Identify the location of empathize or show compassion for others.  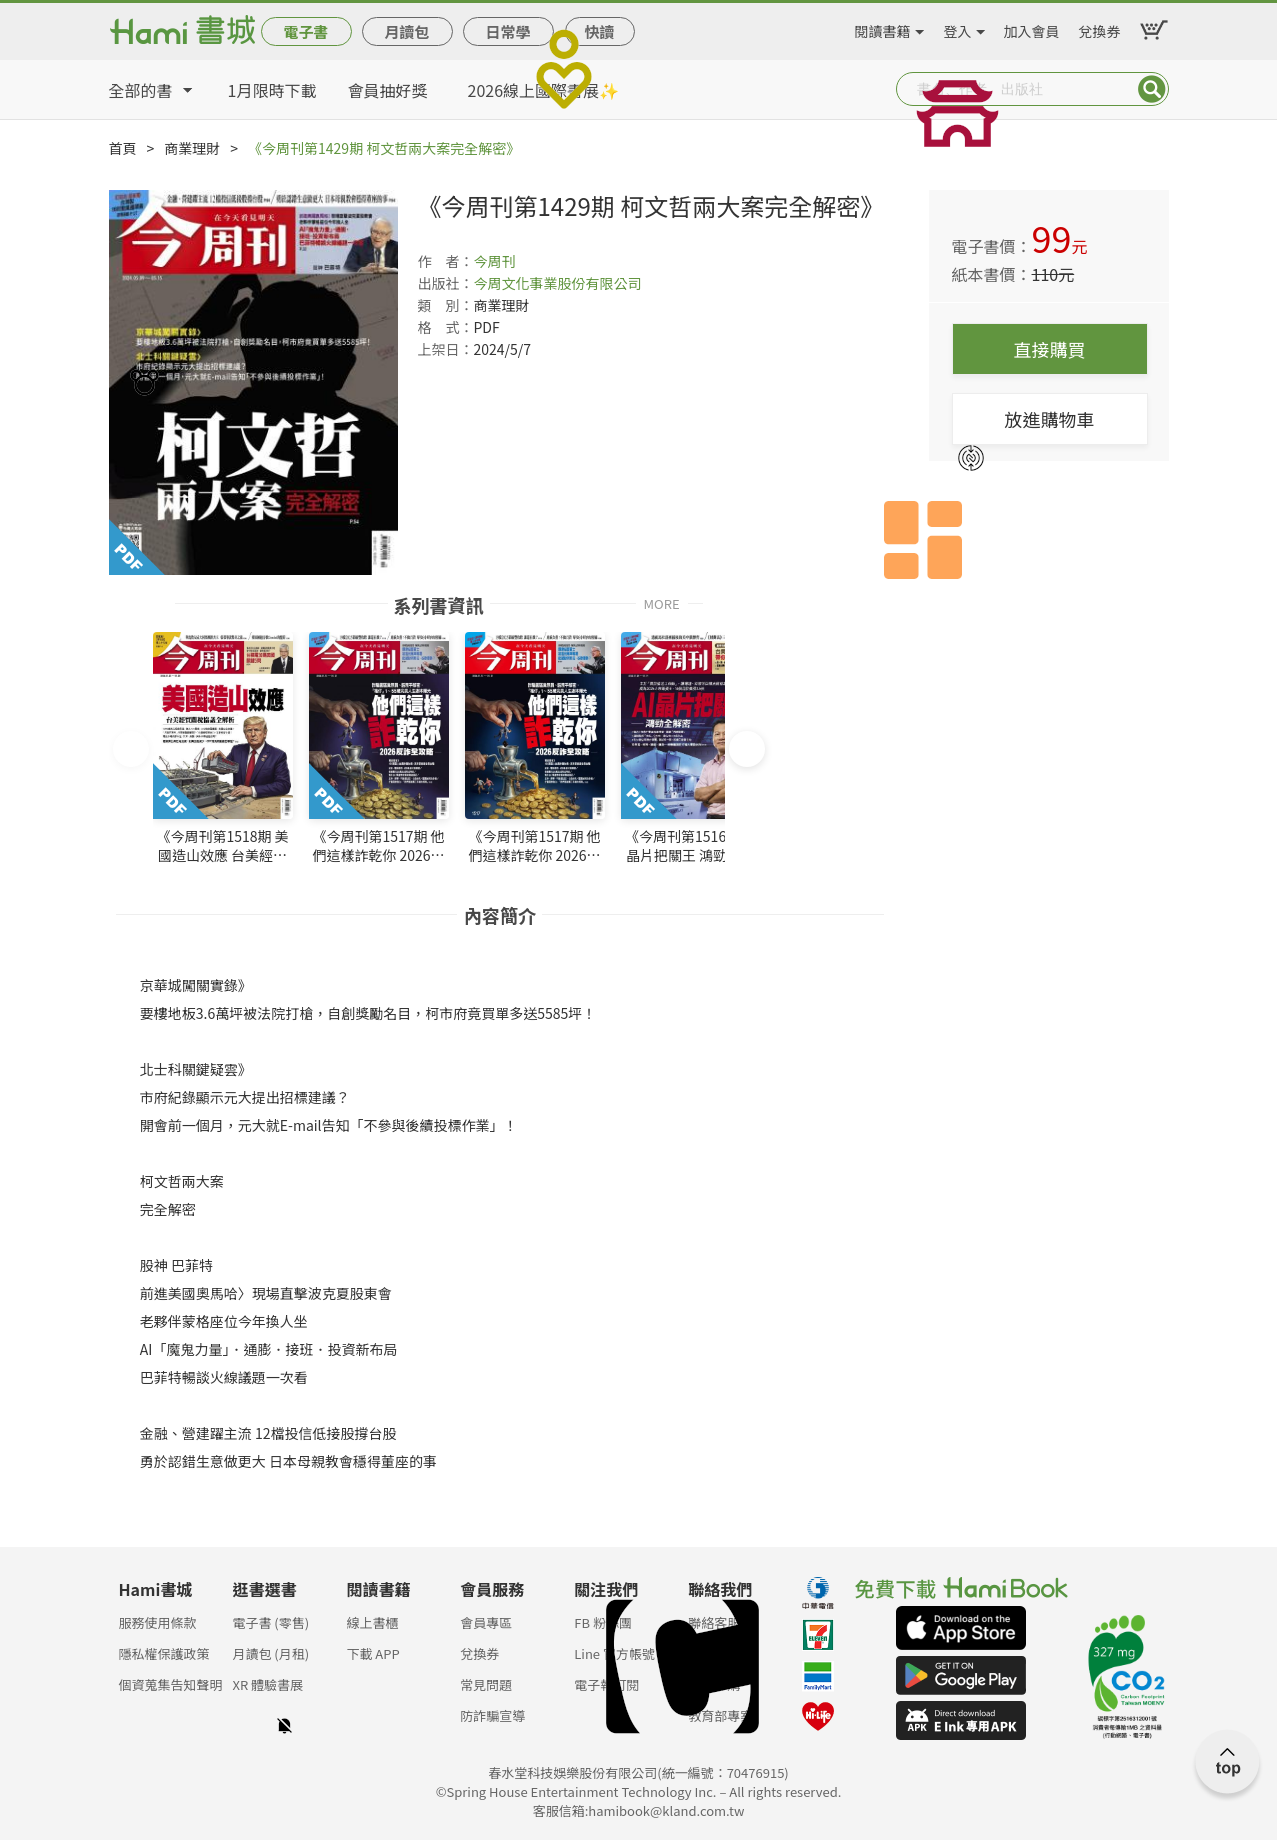
(564, 70).